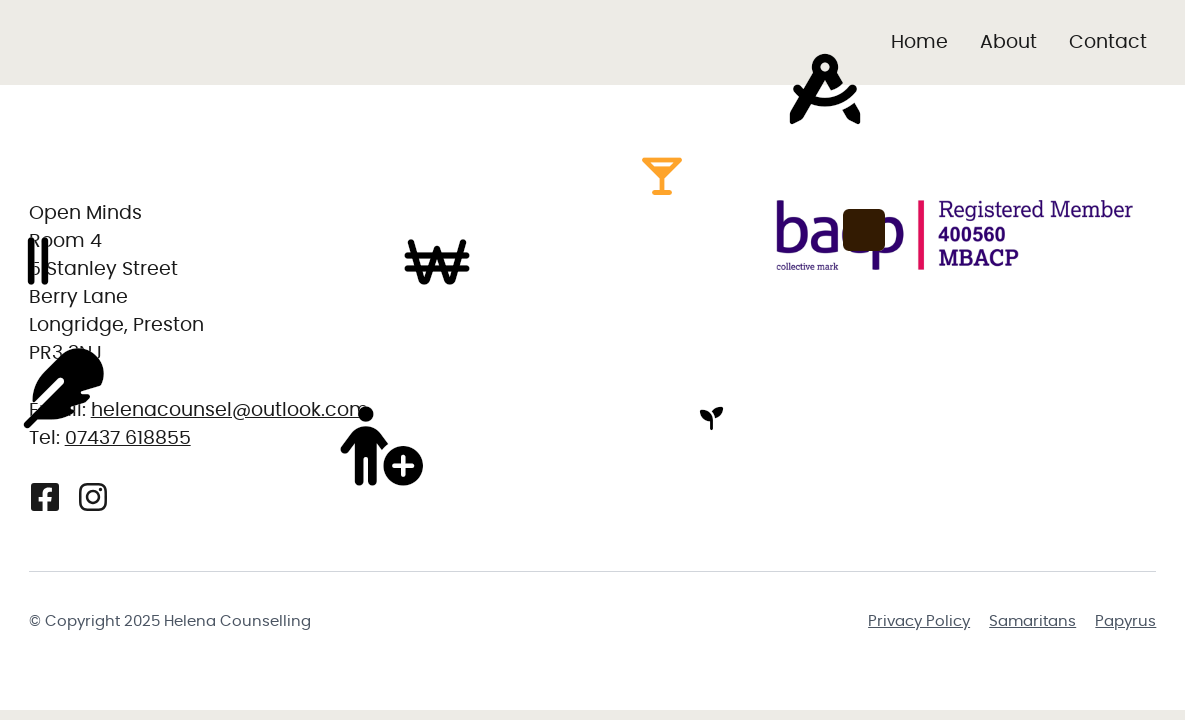  I want to click on indicates new growth or beginner status, so click(711, 418).